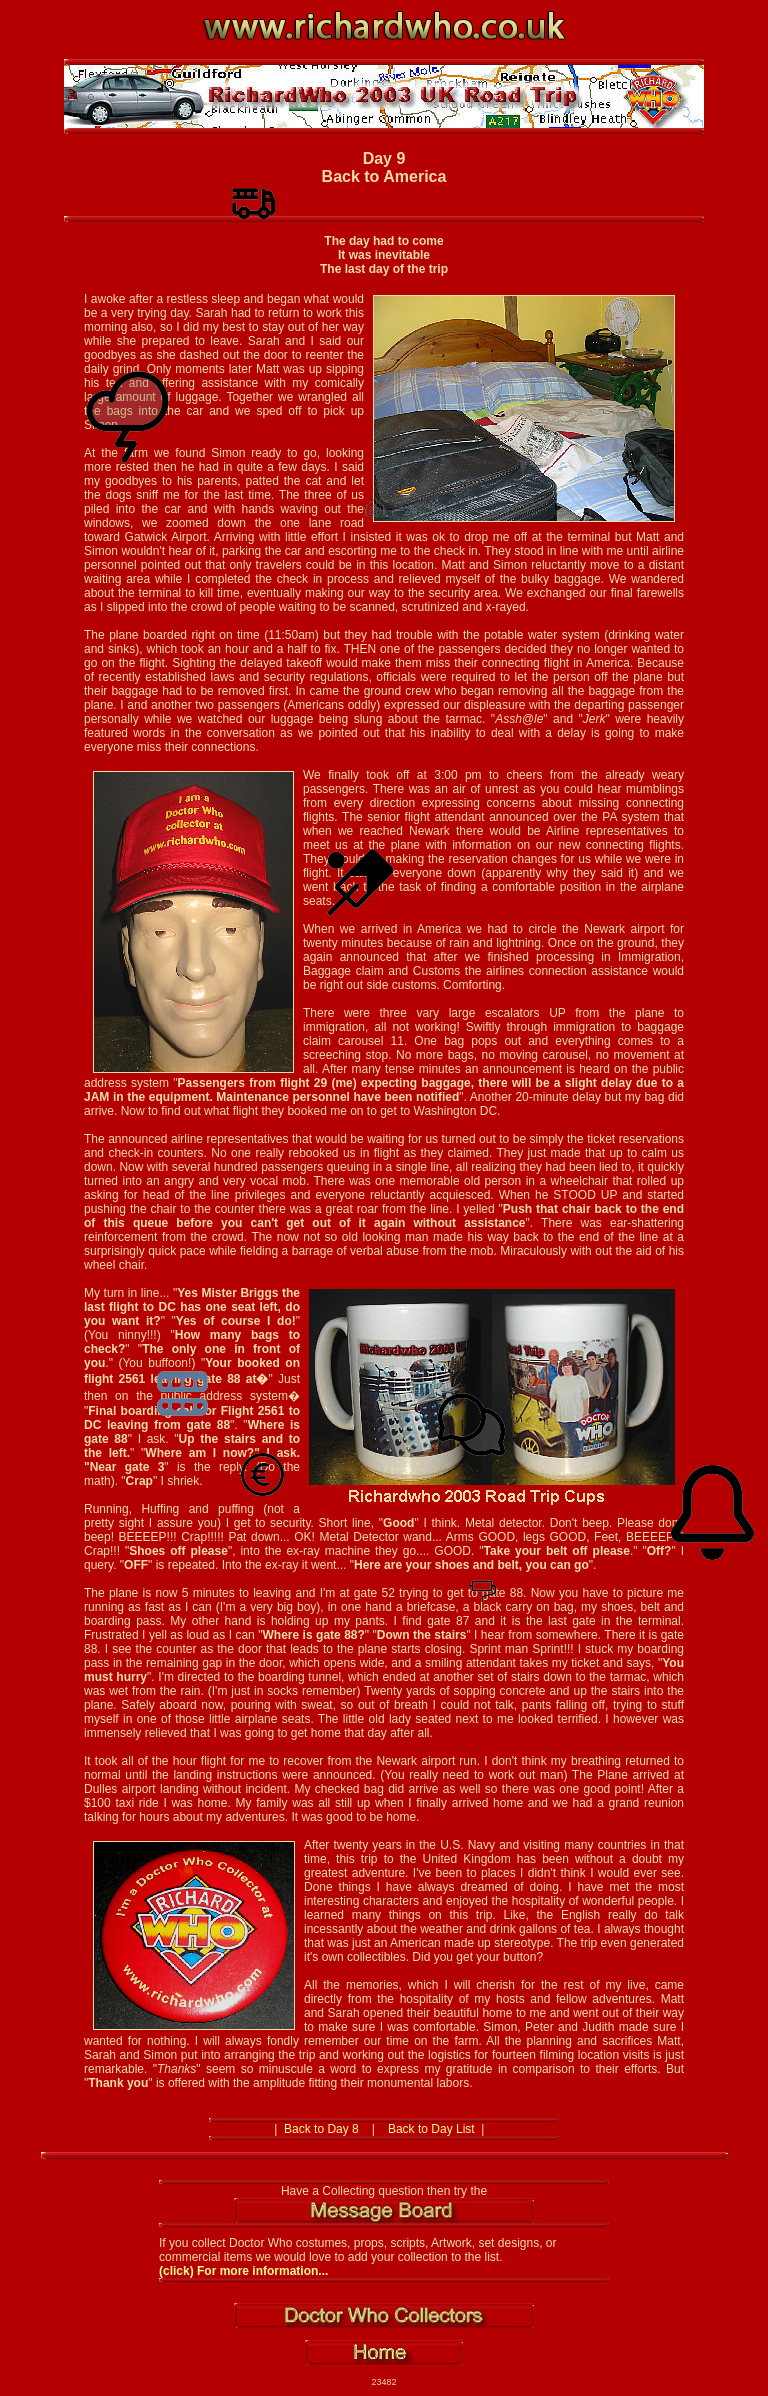 This screenshot has height=2396, width=768. What do you see at coordinates (357, 881) in the screenshot?
I see `access cricket sports scores or content` at bounding box center [357, 881].